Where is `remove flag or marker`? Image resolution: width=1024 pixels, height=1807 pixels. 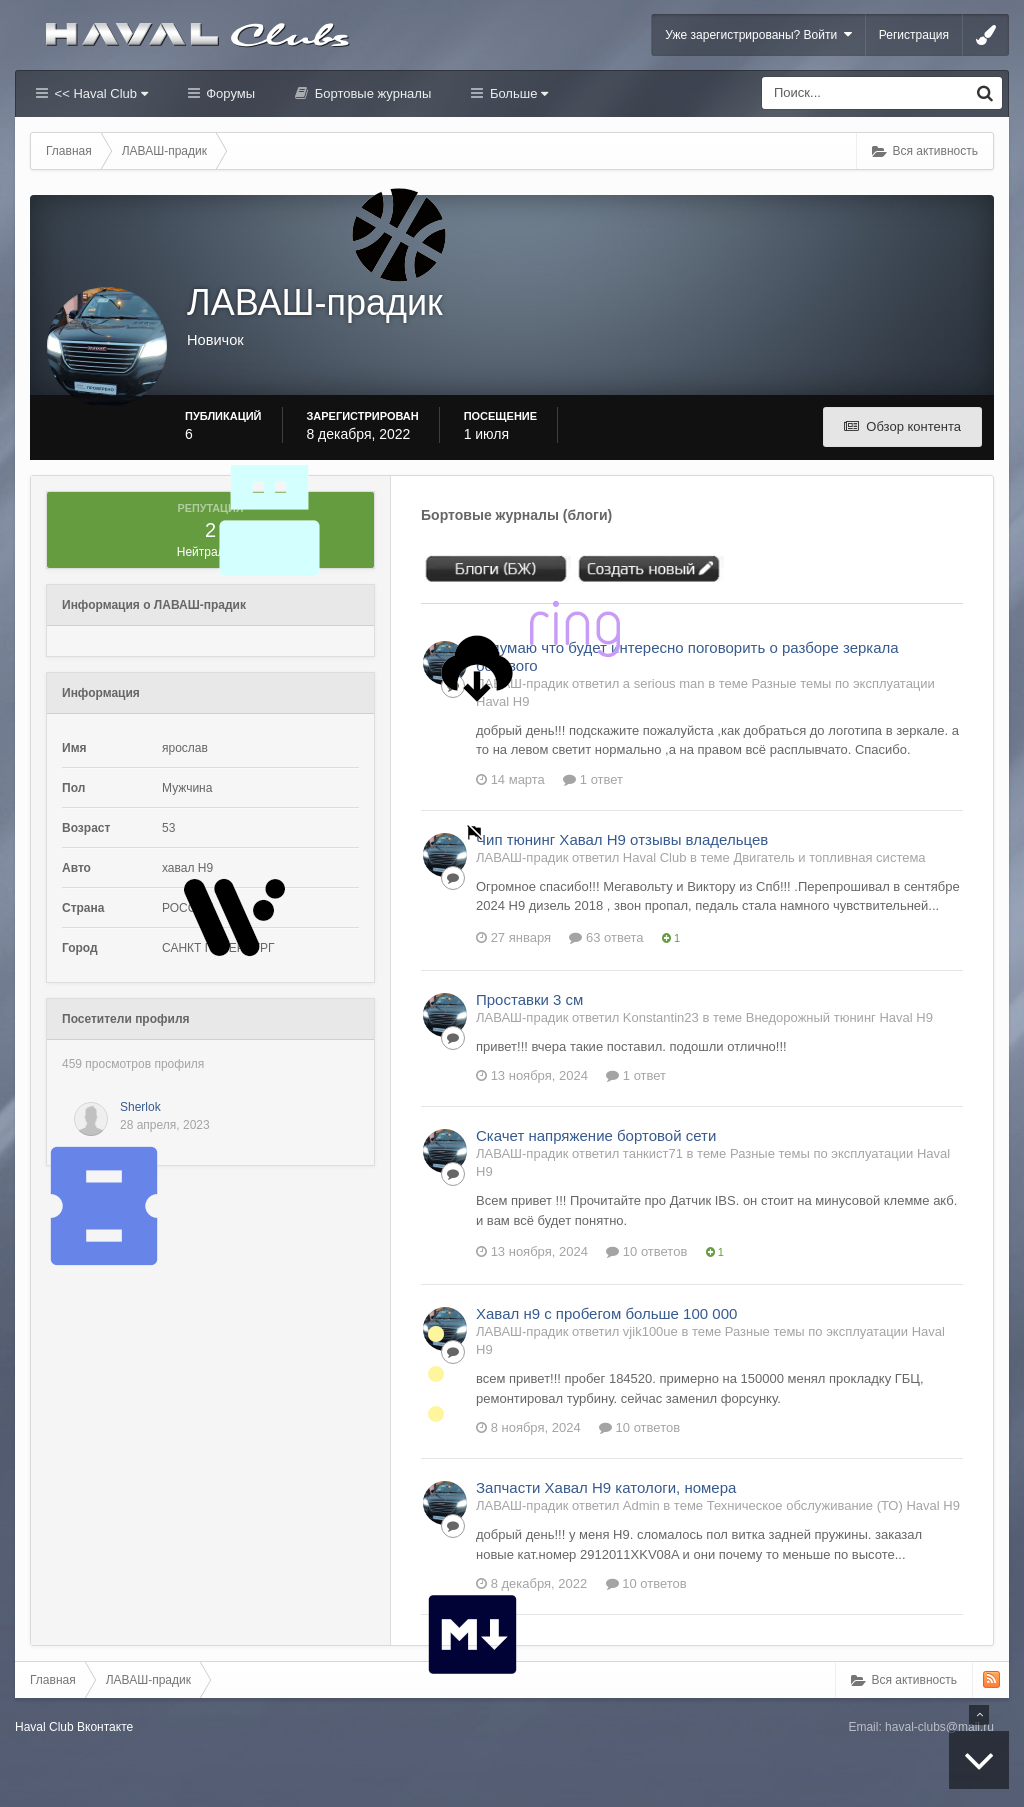 remove flag or marker is located at coordinates (474, 832).